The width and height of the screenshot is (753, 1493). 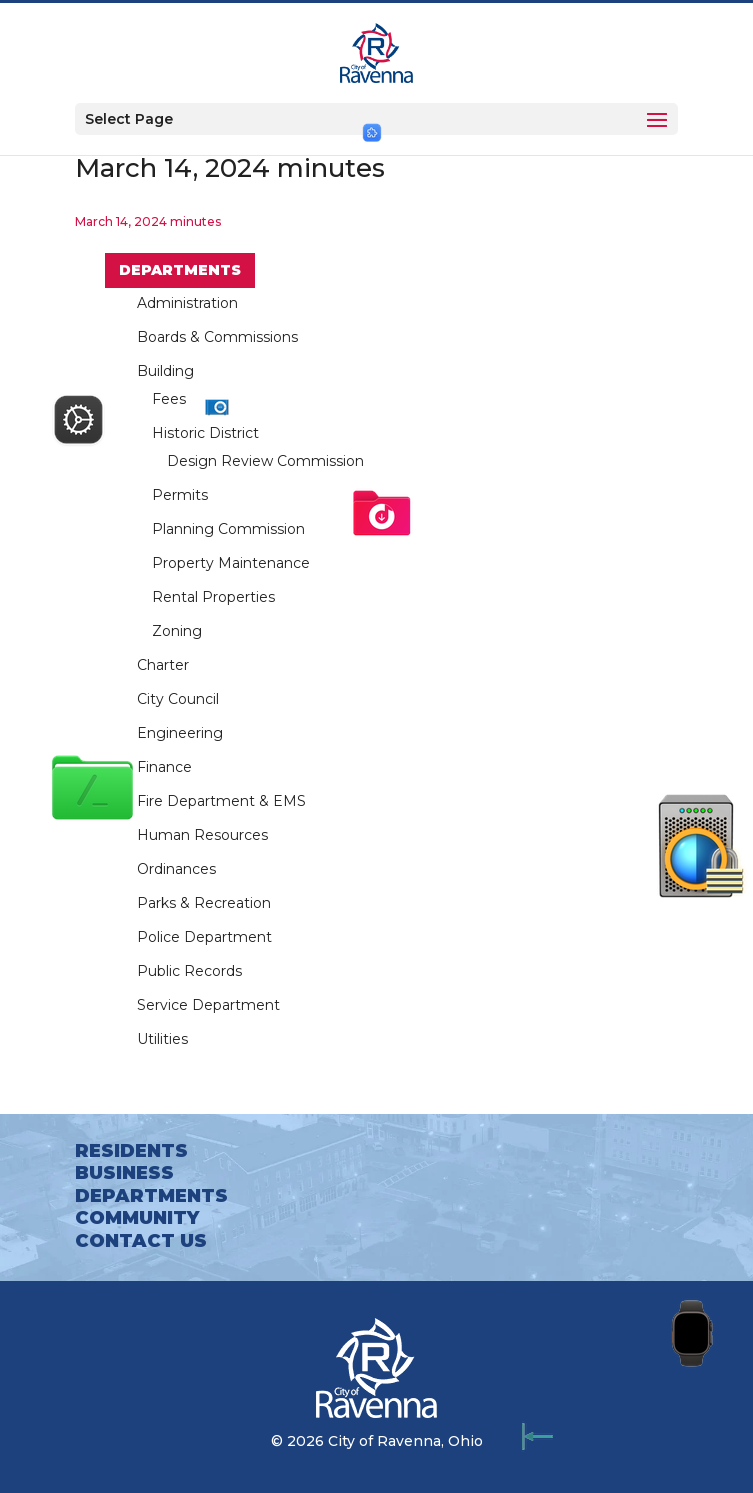 What do you see at coordinates (372, 133) in the screenshot?
I see `manage plugin or extension settings` at bounding box center [372, 133].